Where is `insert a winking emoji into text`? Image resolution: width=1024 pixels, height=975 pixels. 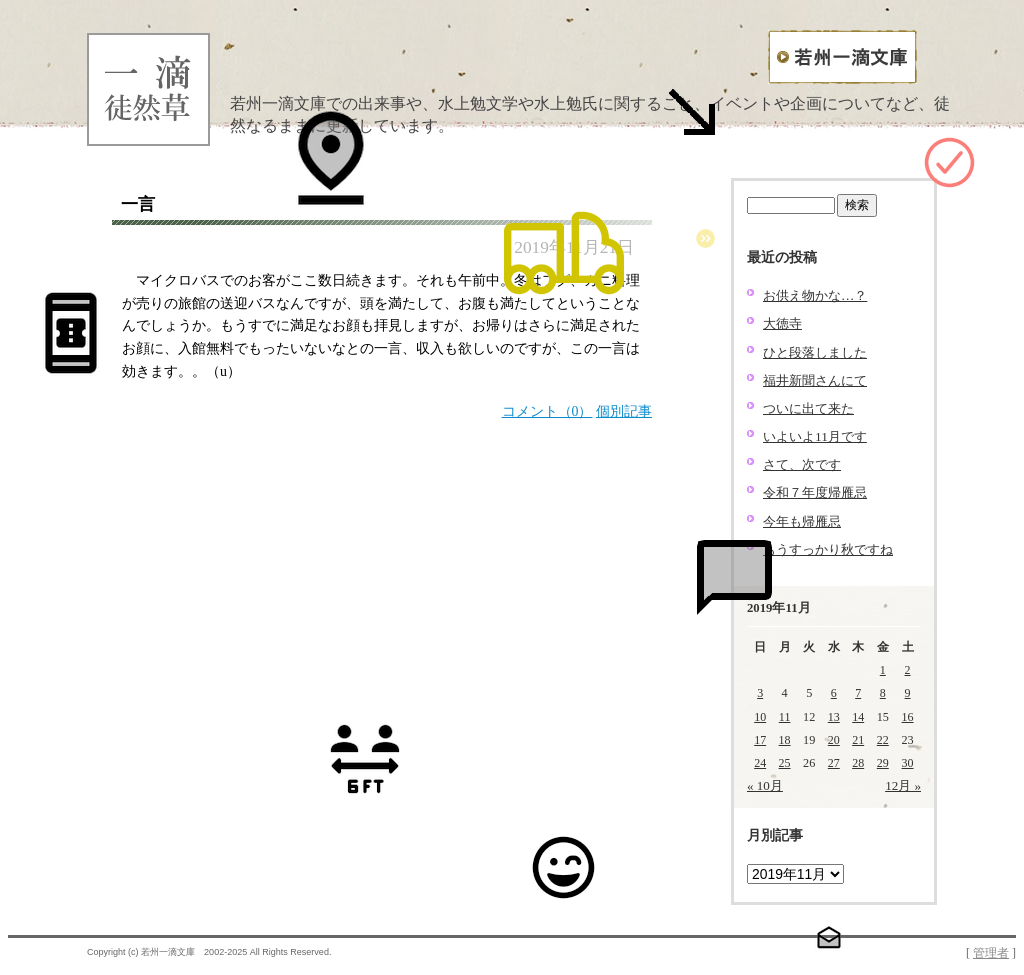 insert a winking emoji into text is located at coordinates (563, 867).